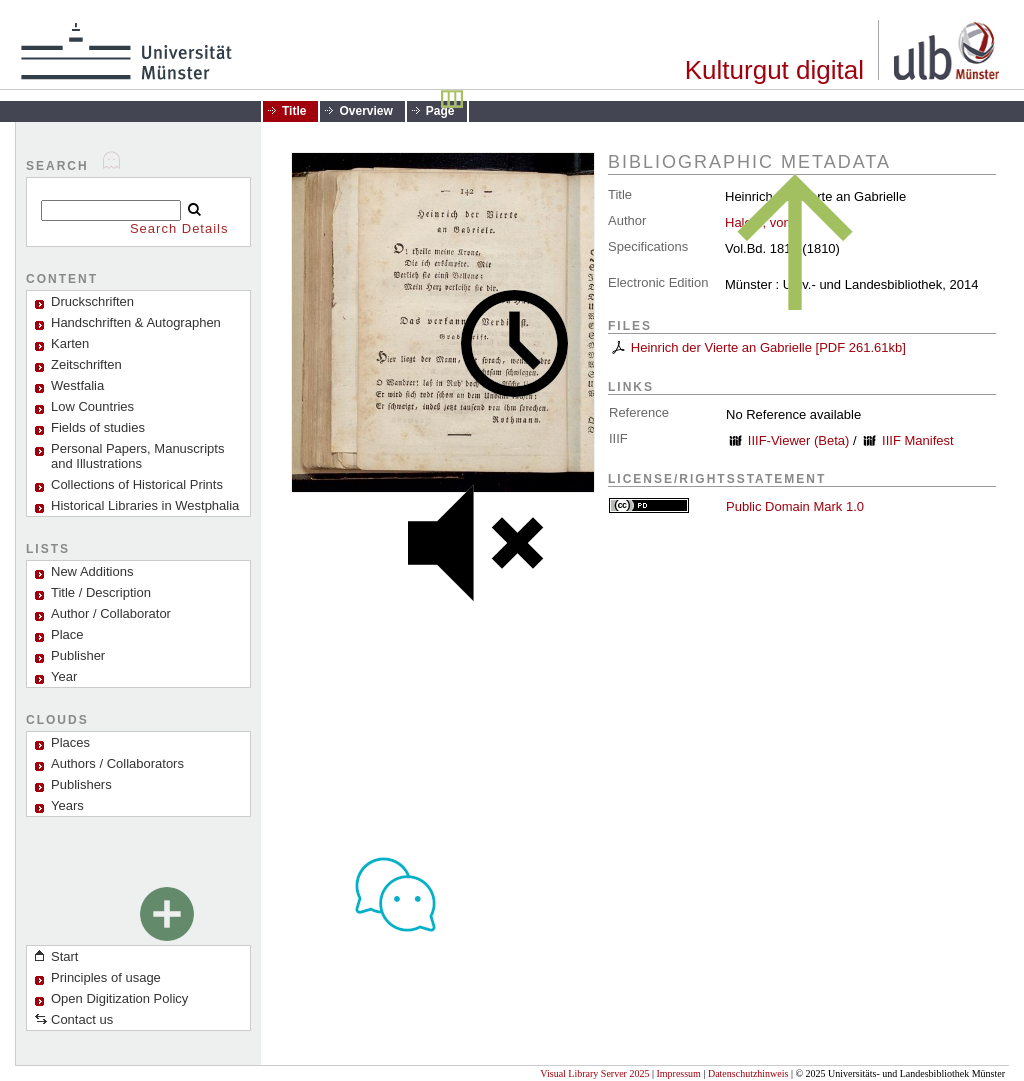 Image resolution: width=1024 pixels, height=1081 pixels. Describe the element at coordinates (481, 543) in the screenshot. I see `mute audio or sound` at that location.